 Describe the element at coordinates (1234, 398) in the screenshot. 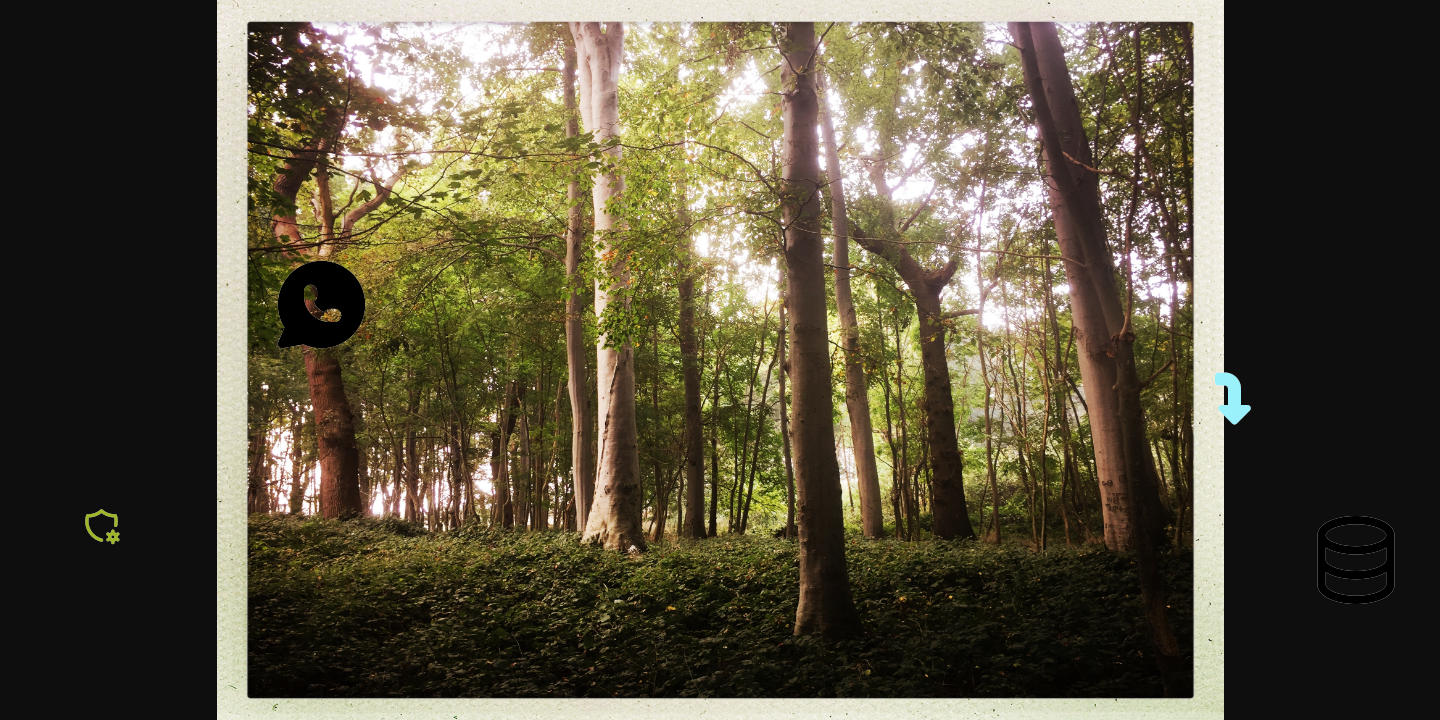

I see `go down a level or subdirectory` at that location.